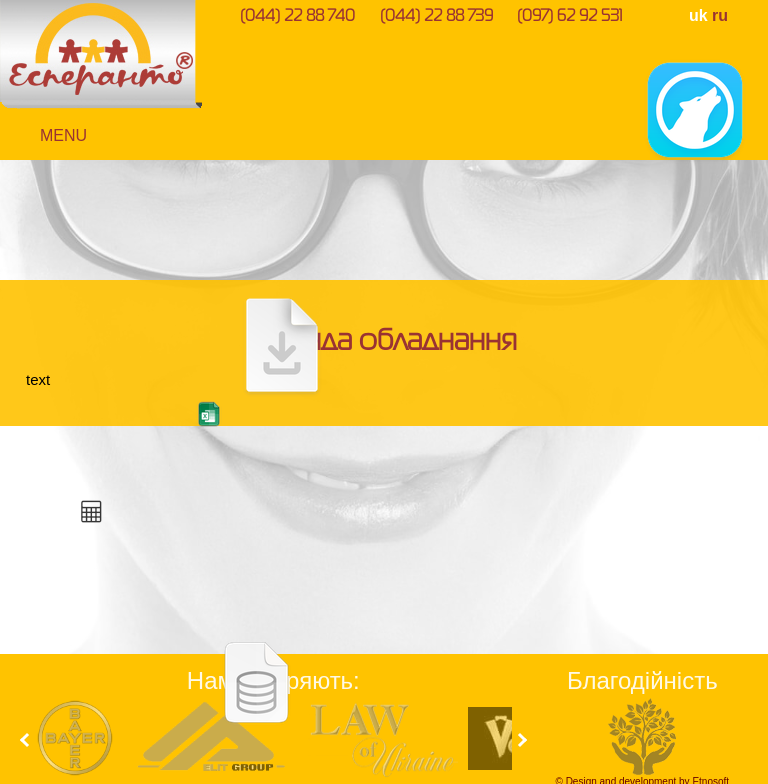  I want to click on open the calculator app, so click(90, 511).